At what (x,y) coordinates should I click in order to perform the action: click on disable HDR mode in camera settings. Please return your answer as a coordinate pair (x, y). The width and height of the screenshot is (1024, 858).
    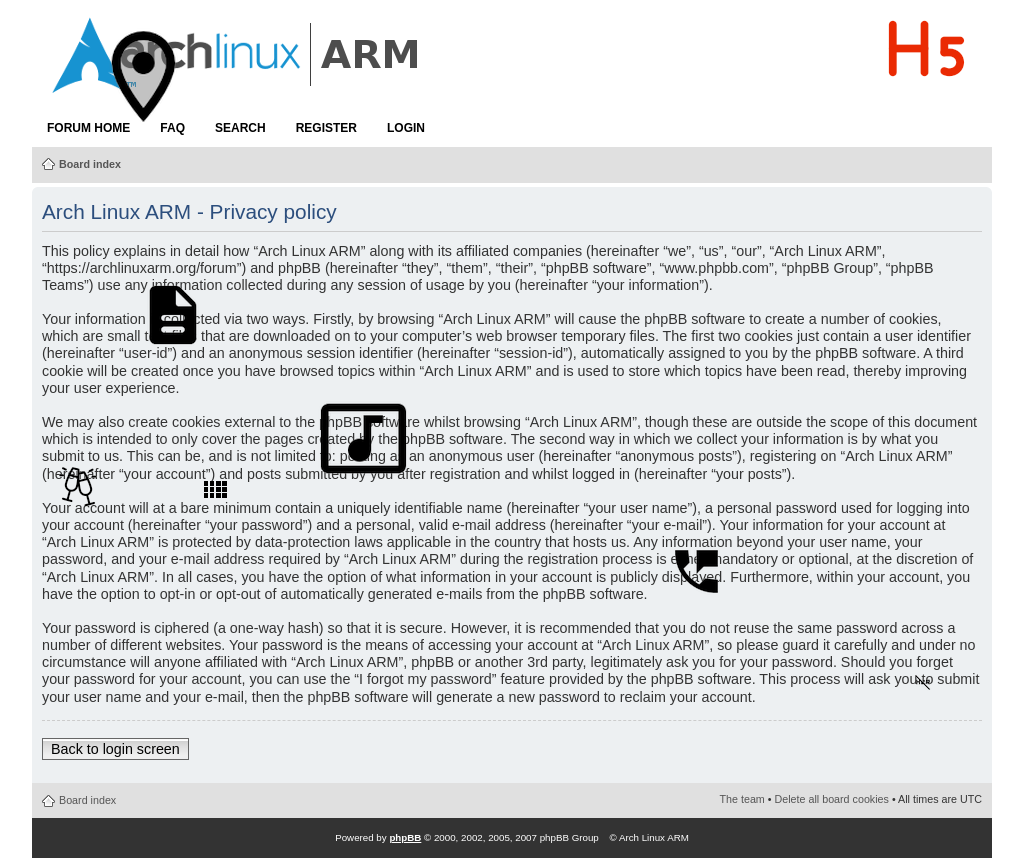
    Looking at the image, I should click on (923, 682).